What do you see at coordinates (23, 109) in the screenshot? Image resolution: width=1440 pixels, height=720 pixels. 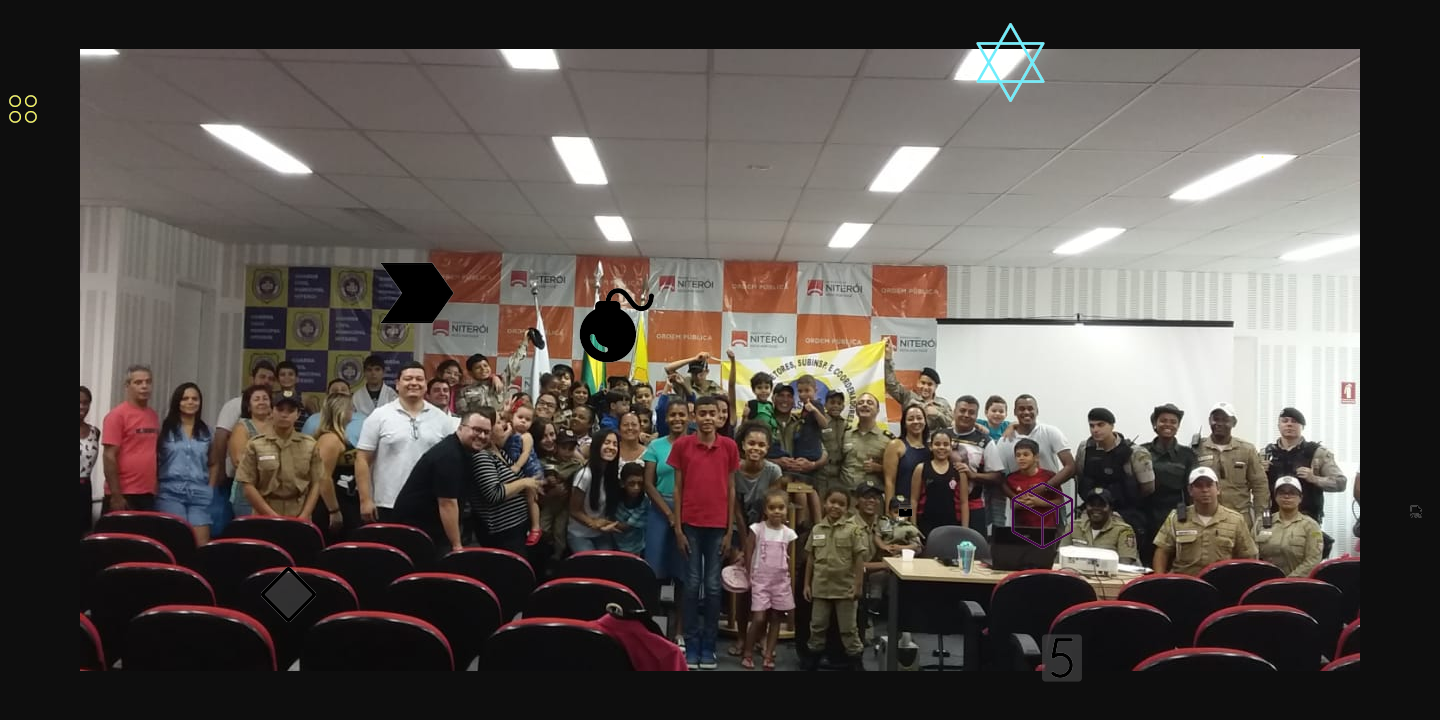 I see `open app drawer or menu grid` at bounding box center [23, 109].